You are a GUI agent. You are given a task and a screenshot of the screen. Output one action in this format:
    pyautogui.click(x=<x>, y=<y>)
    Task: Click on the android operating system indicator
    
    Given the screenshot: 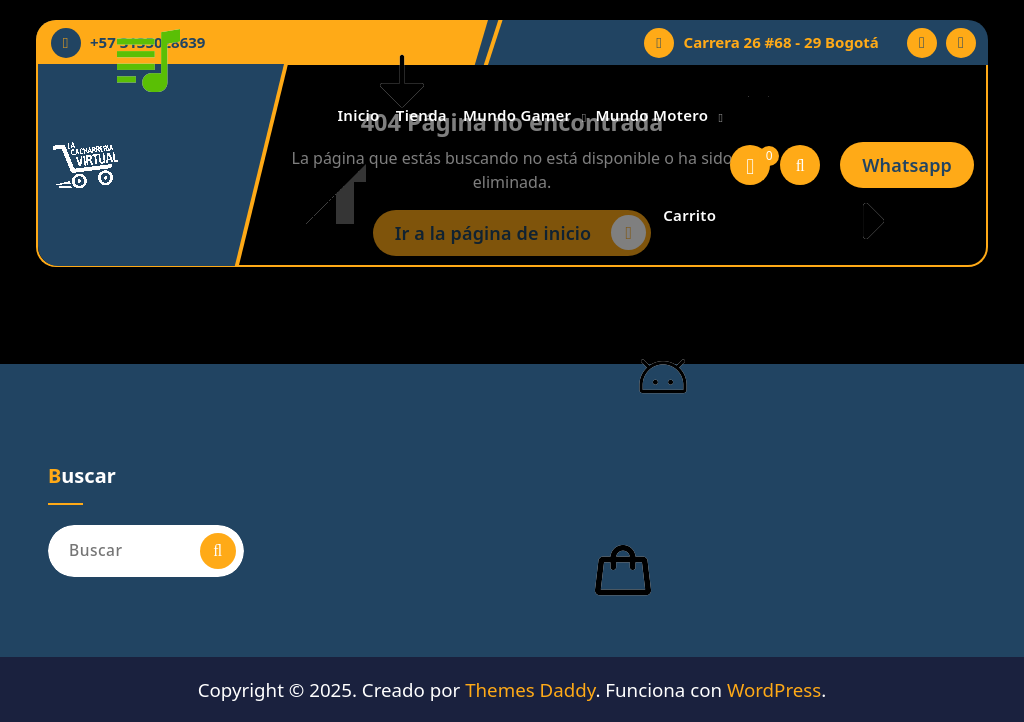 What is the action you would take?
    pyautogui.click(x=663, y=378)
    